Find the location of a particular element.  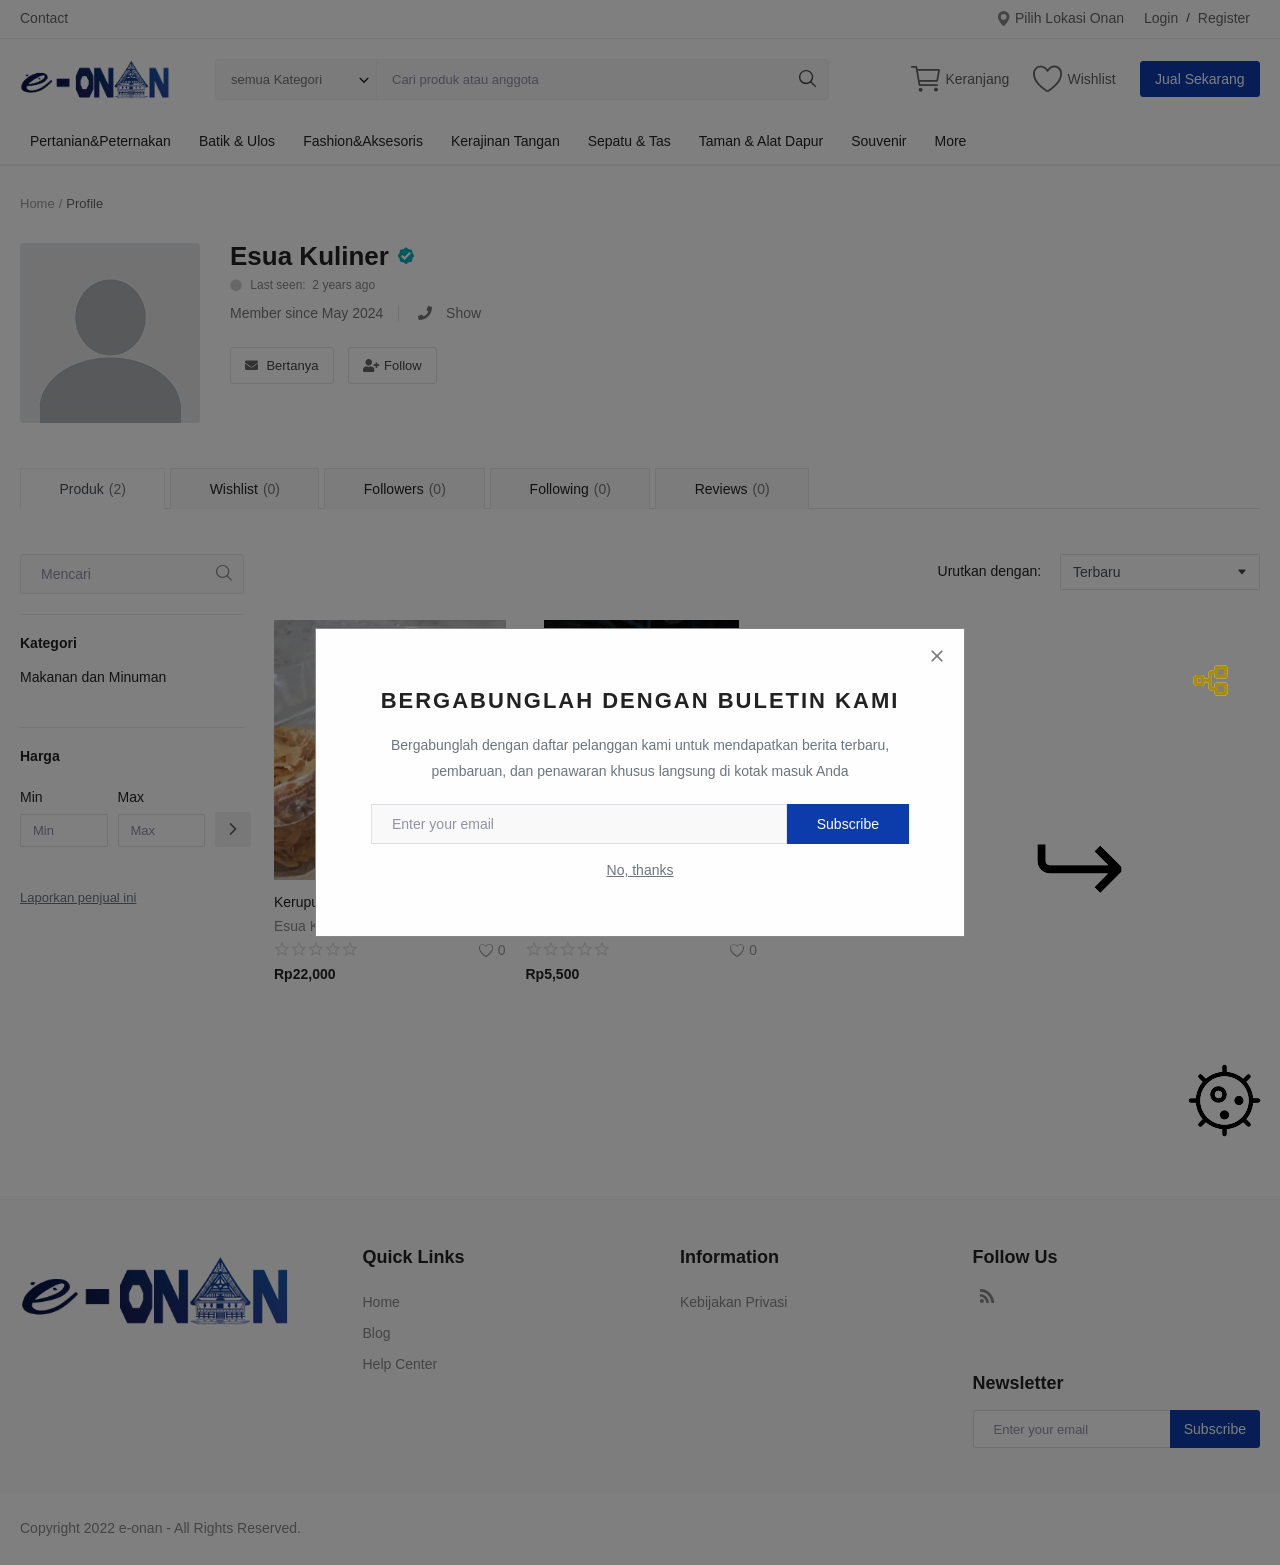

indent selected text or code is located at coordinates (1079, 869).